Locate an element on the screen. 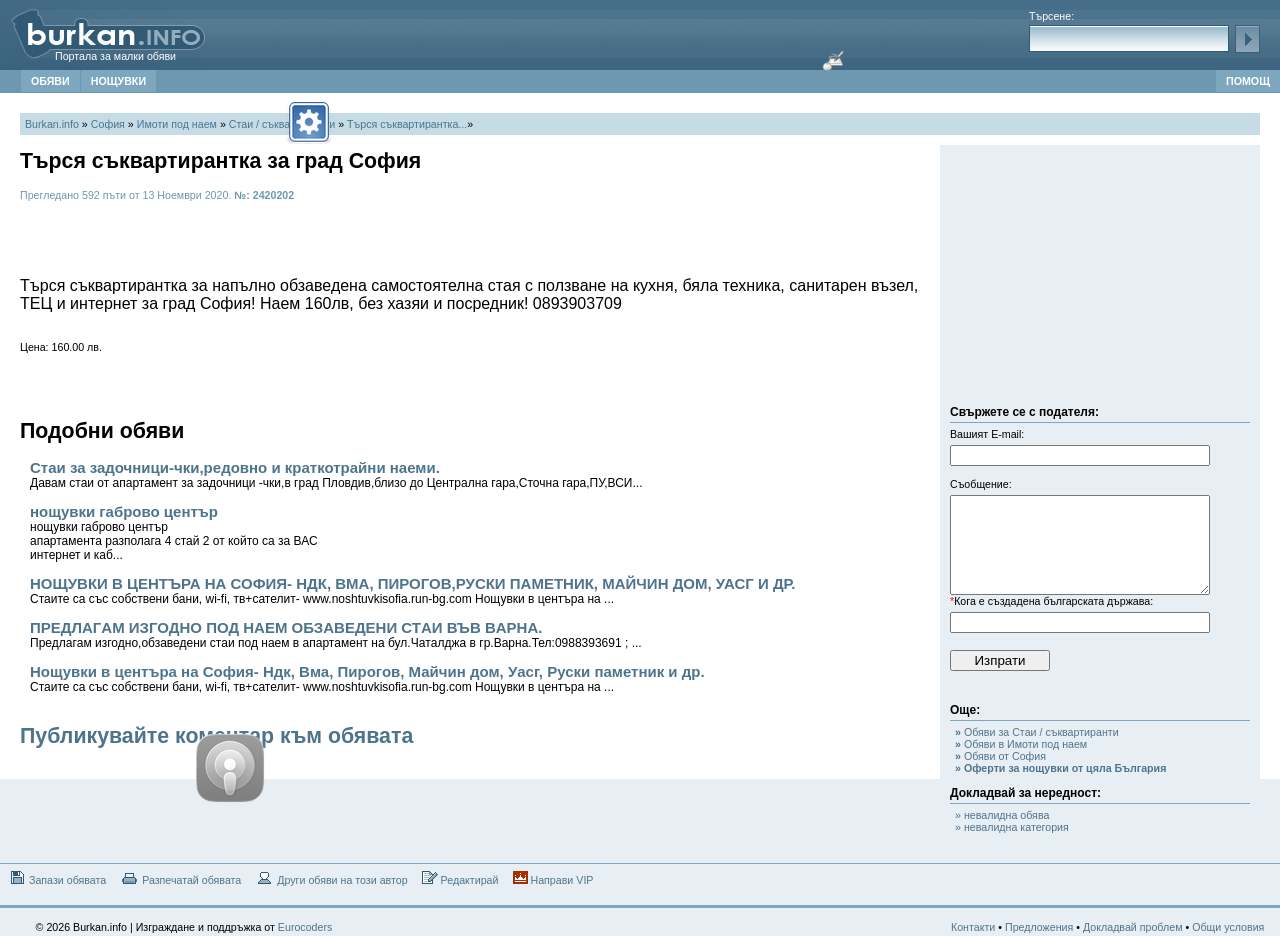  configure mouse and tablet settings is located at coordinates (833, 61).